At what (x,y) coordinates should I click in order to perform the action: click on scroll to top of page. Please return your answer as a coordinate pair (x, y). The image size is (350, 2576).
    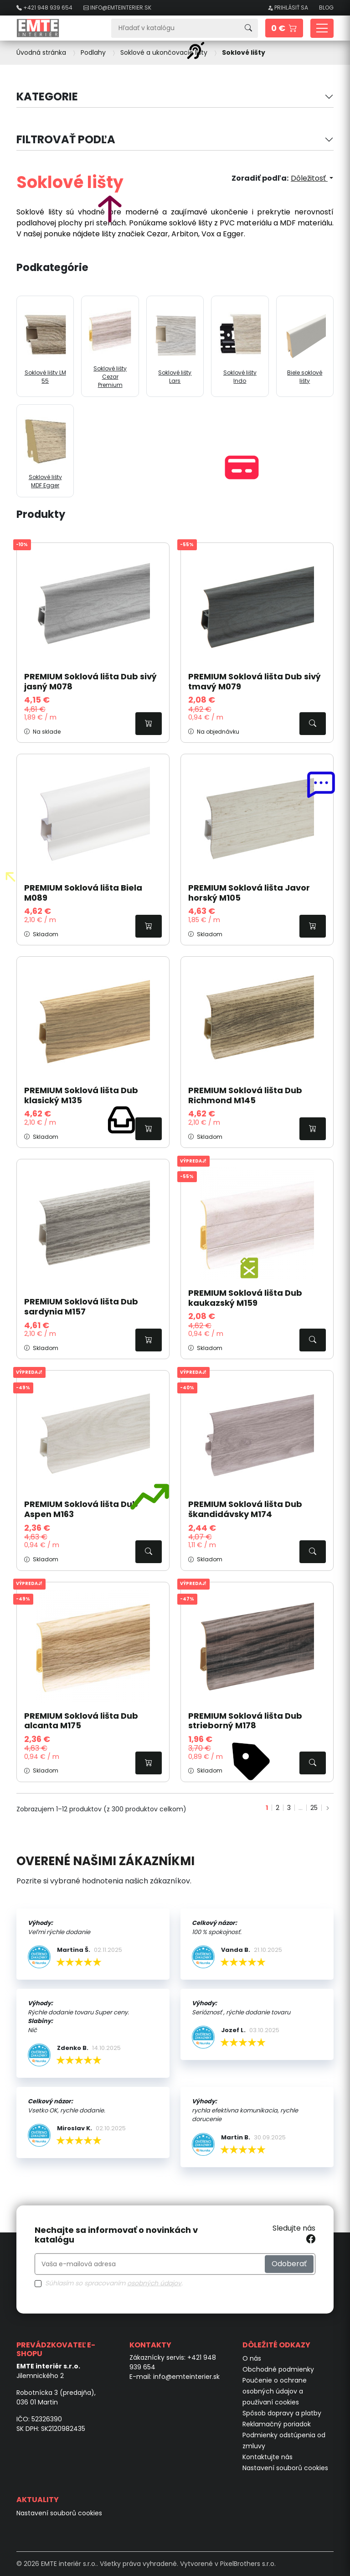
    Looking at the image, I should click on (110, 209).